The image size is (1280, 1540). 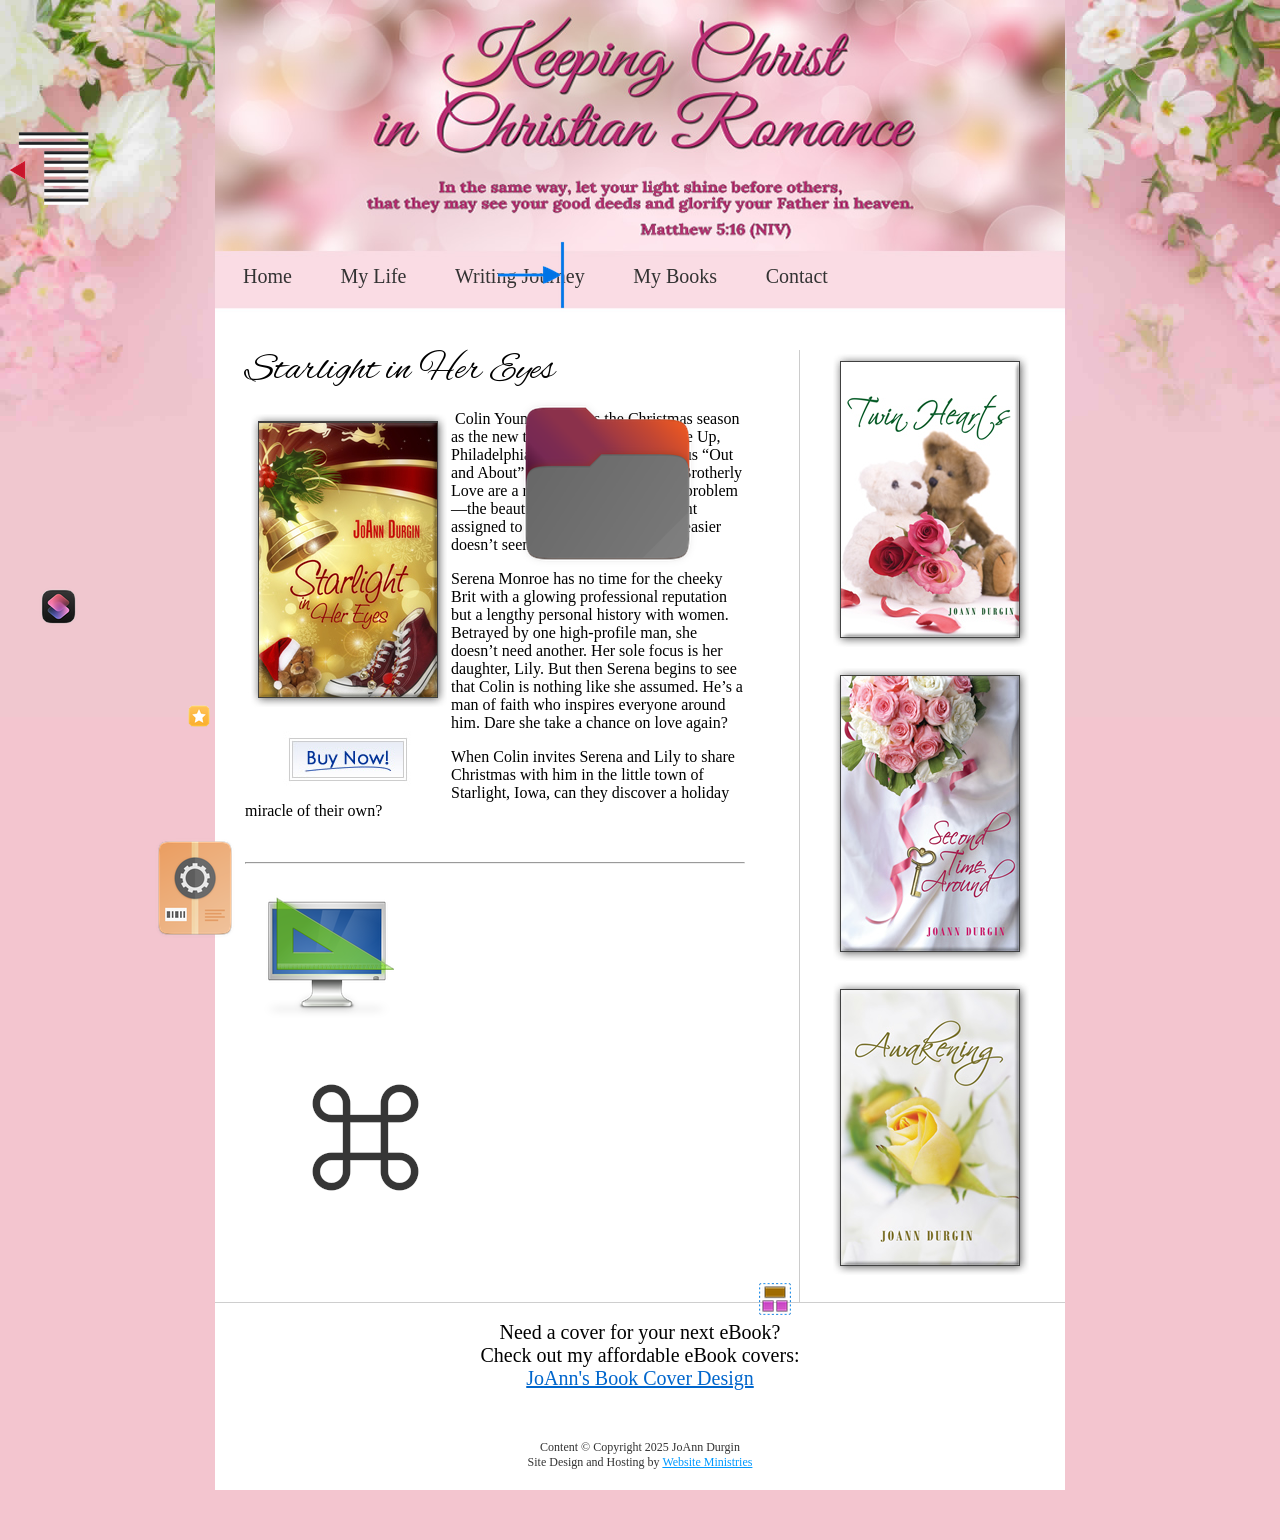 I want to click on drop files here to move them into this folder, so click(x=607, y=483).